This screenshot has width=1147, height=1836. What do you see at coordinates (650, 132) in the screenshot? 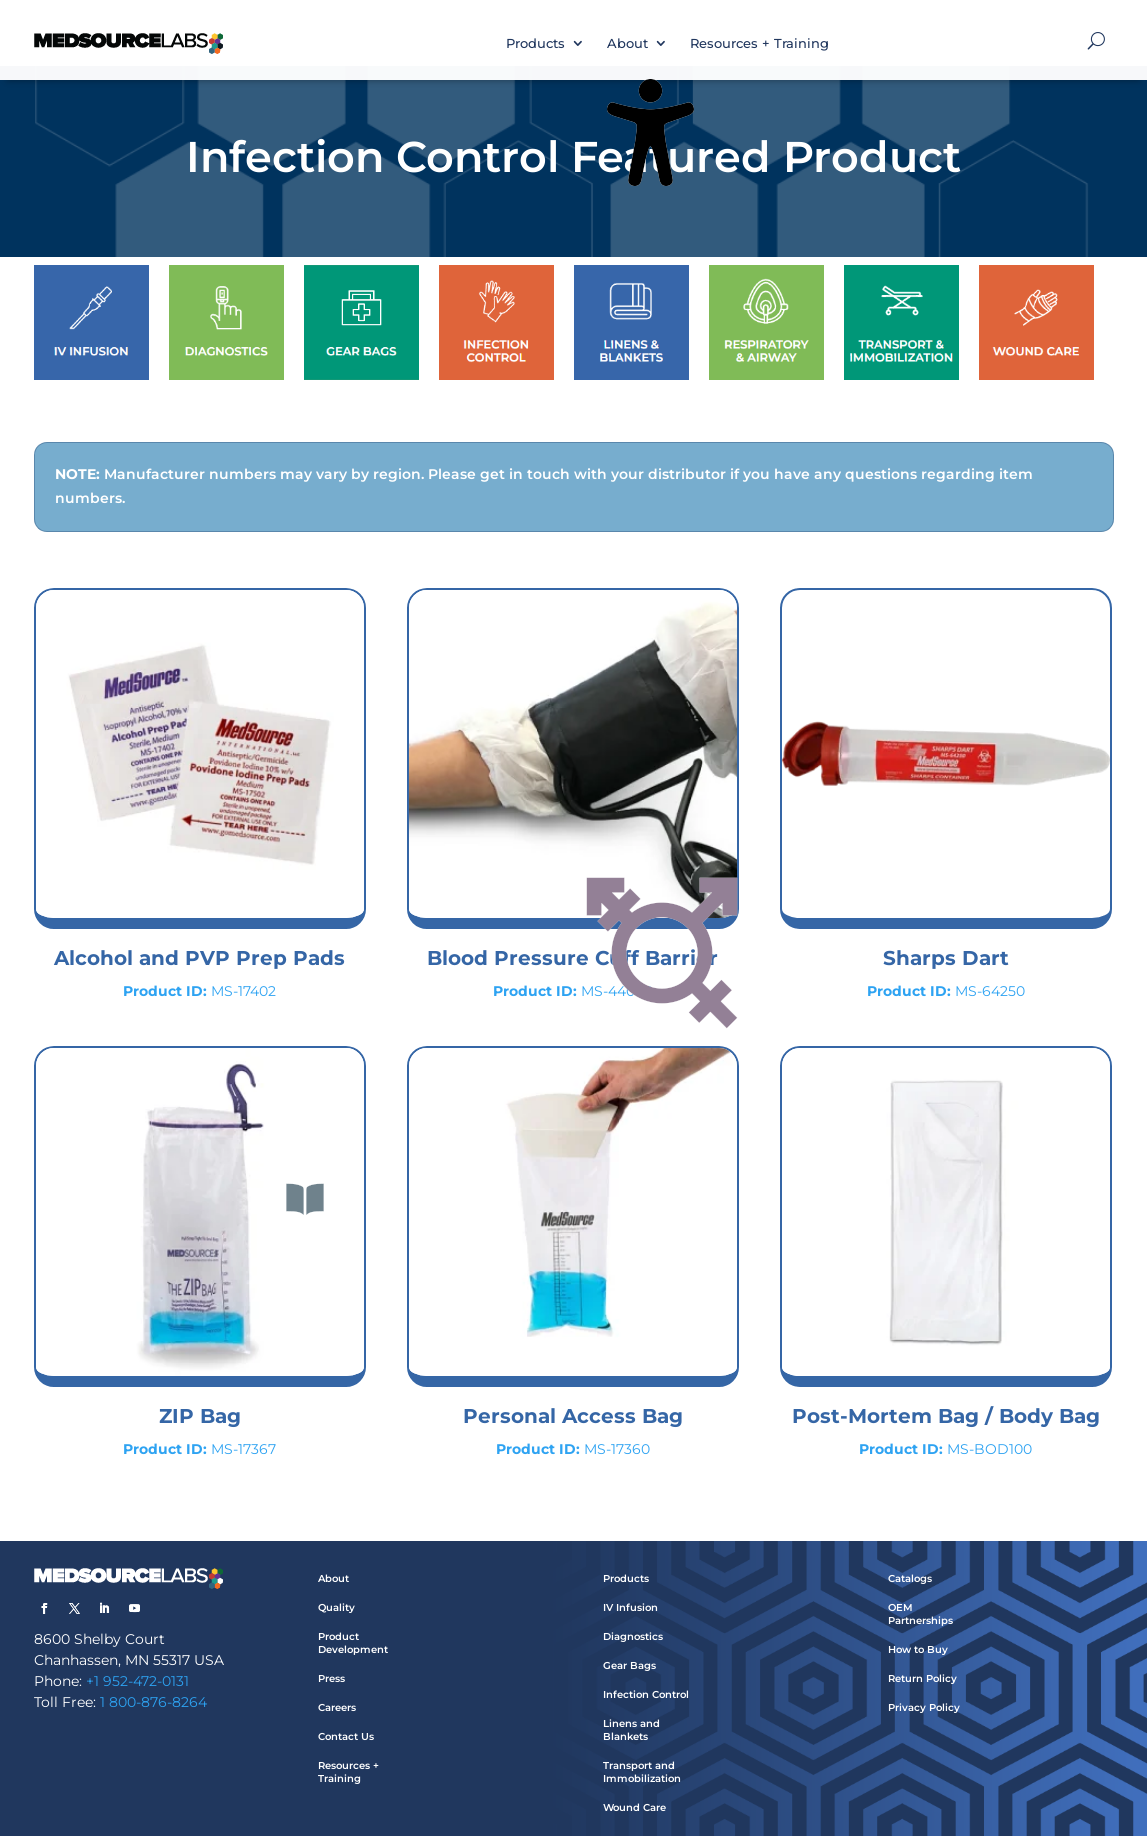
I see `access accessibility settings` at bounding box center [650, 132].